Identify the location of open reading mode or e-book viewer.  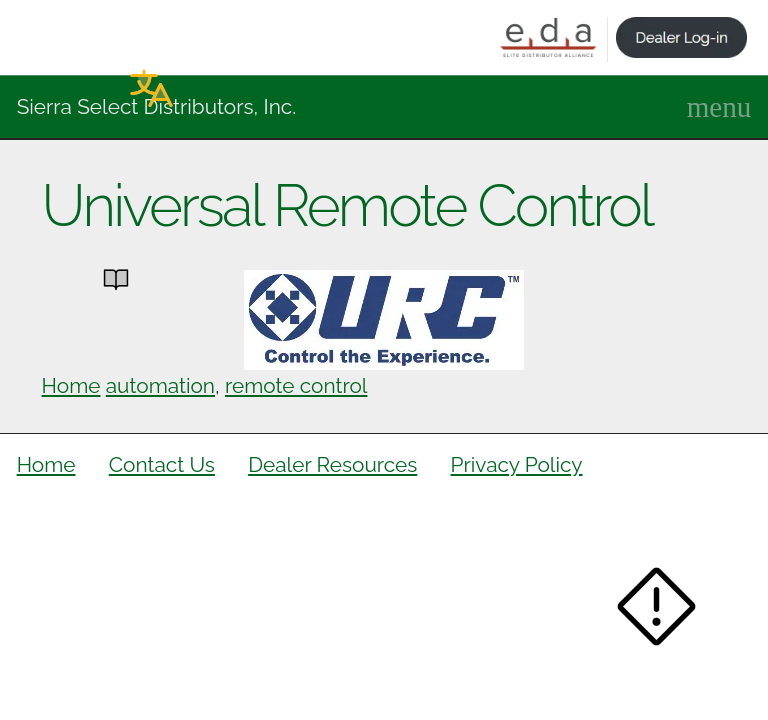
(116, 278).